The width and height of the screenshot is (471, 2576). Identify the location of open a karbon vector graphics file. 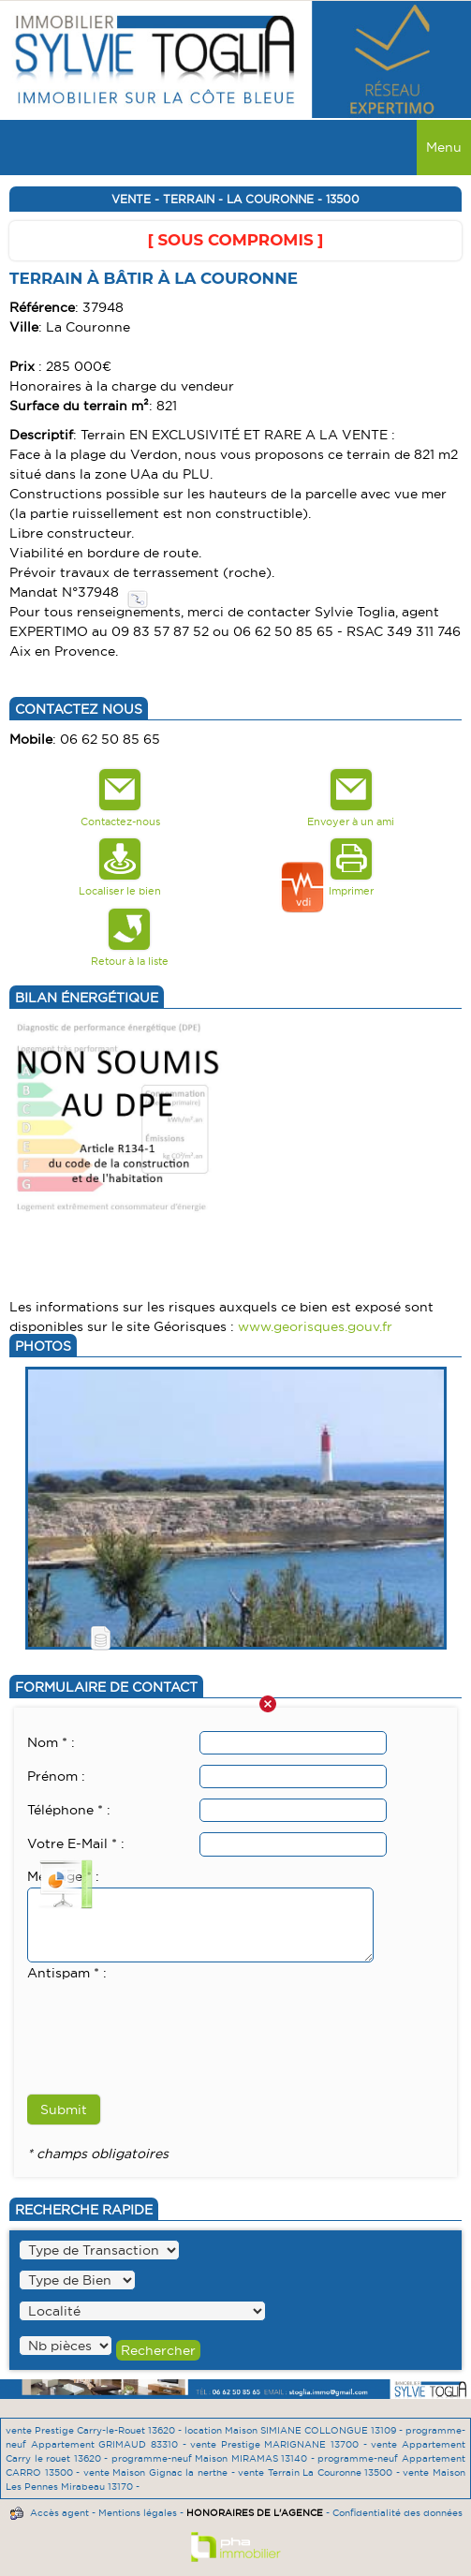
(138, 599).